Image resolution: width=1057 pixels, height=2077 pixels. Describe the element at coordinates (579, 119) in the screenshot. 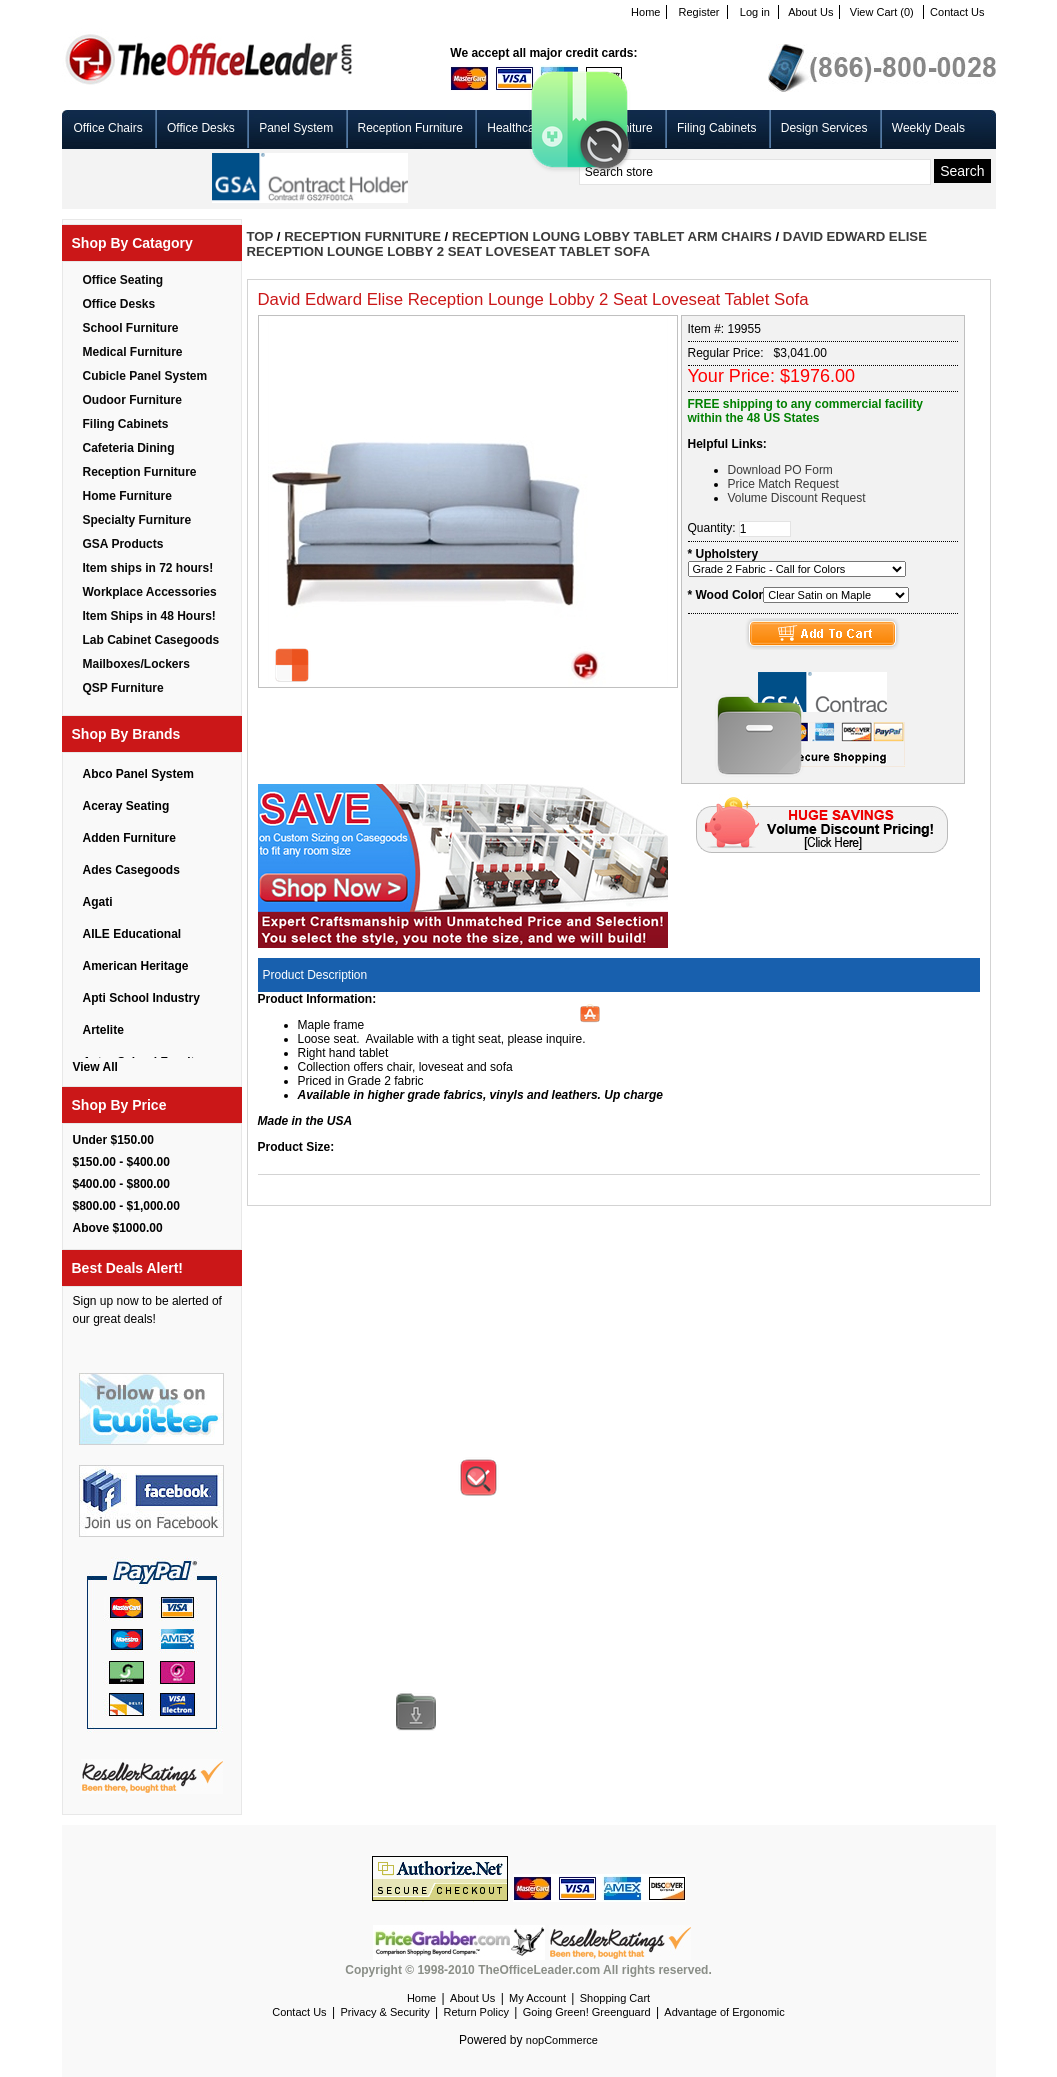

I see `open yast system update manager` at that location.